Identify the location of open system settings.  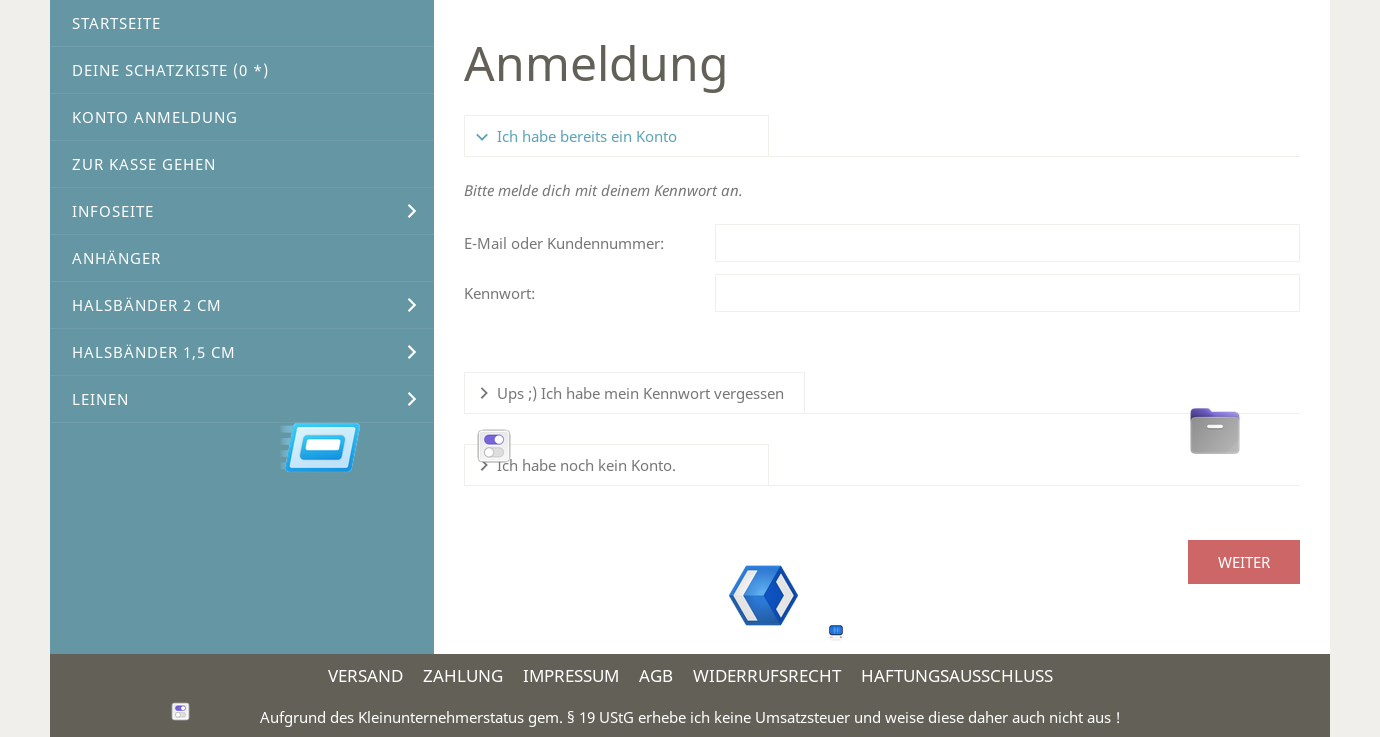
(494, 446).